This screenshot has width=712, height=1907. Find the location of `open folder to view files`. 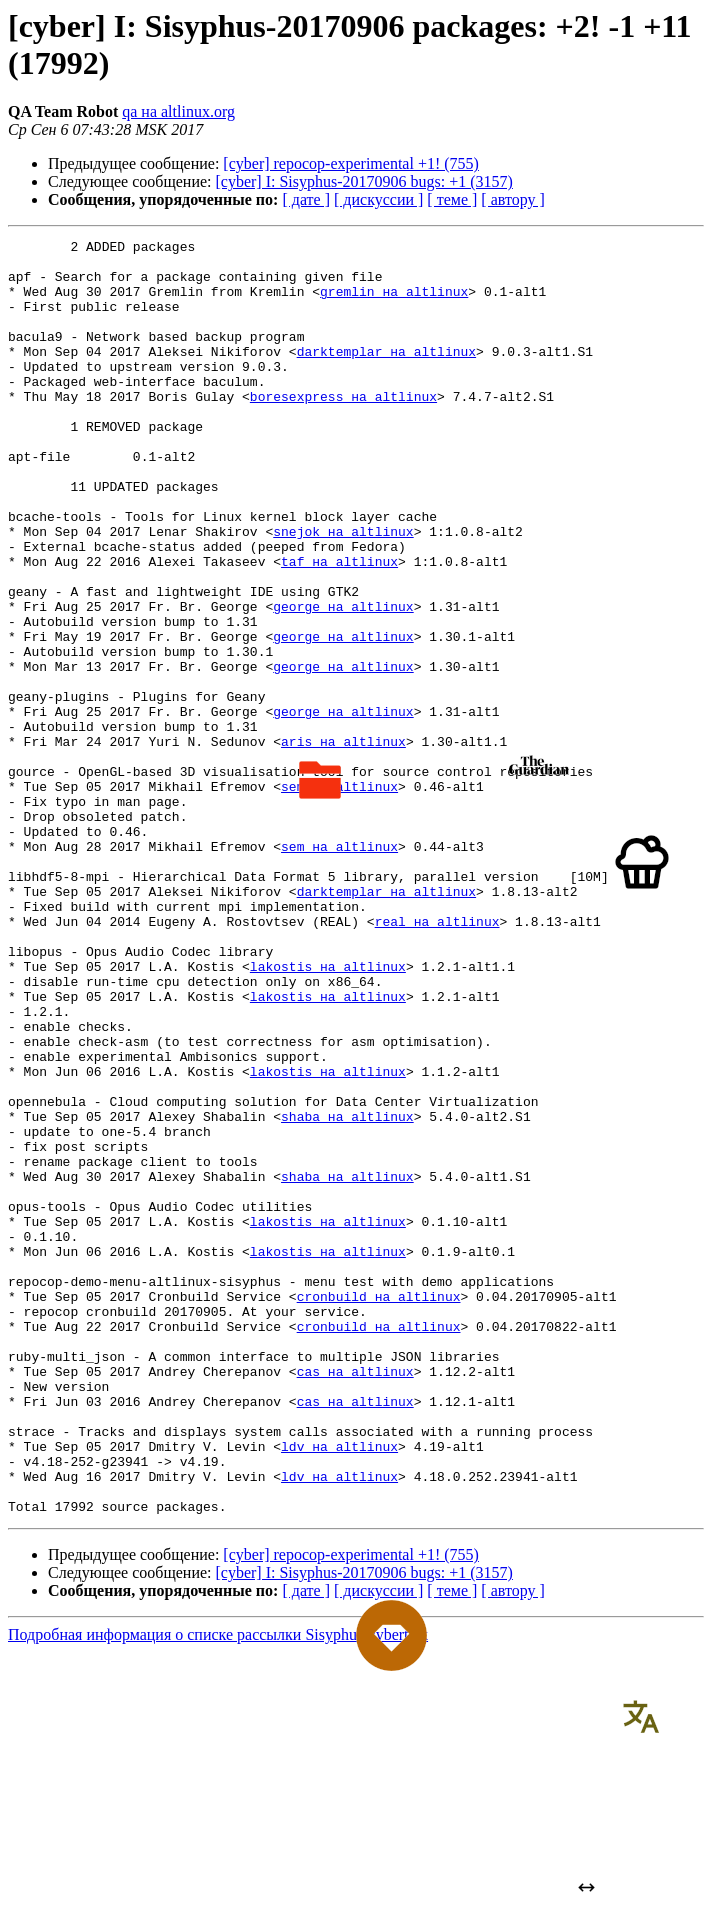

open folder to view files is located at coordinates (320, 780).